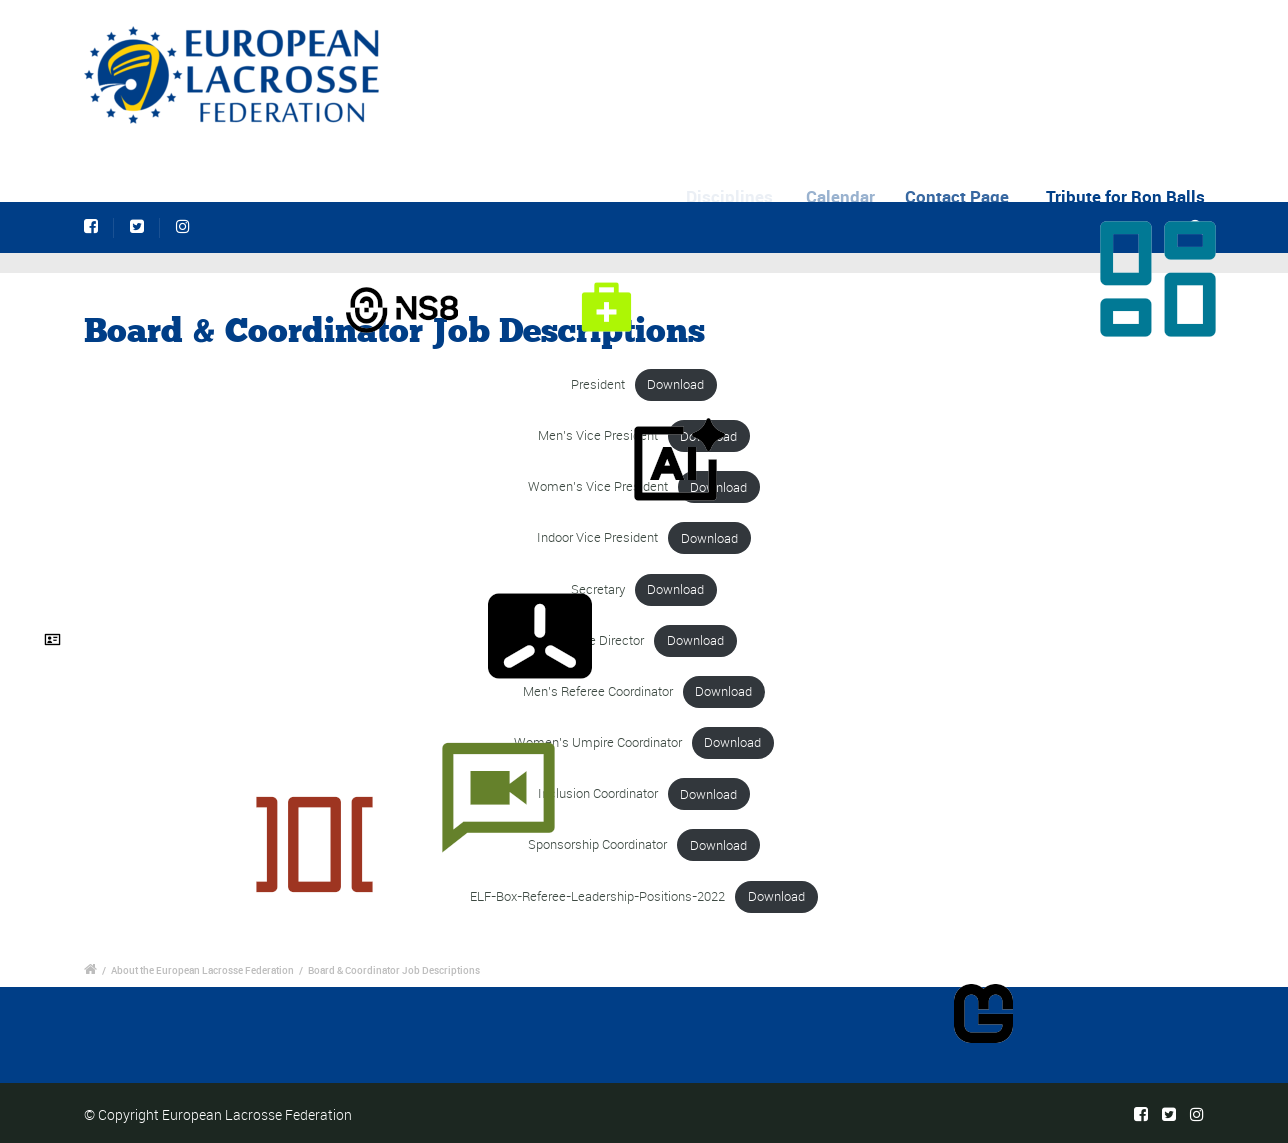 Image resolution: width=1288 pixels, height=1143 pixels. What do you see at coordinates (1158, 279) in the screenshot?
I see `access the dashboard` at bounding box center [1158, 279].